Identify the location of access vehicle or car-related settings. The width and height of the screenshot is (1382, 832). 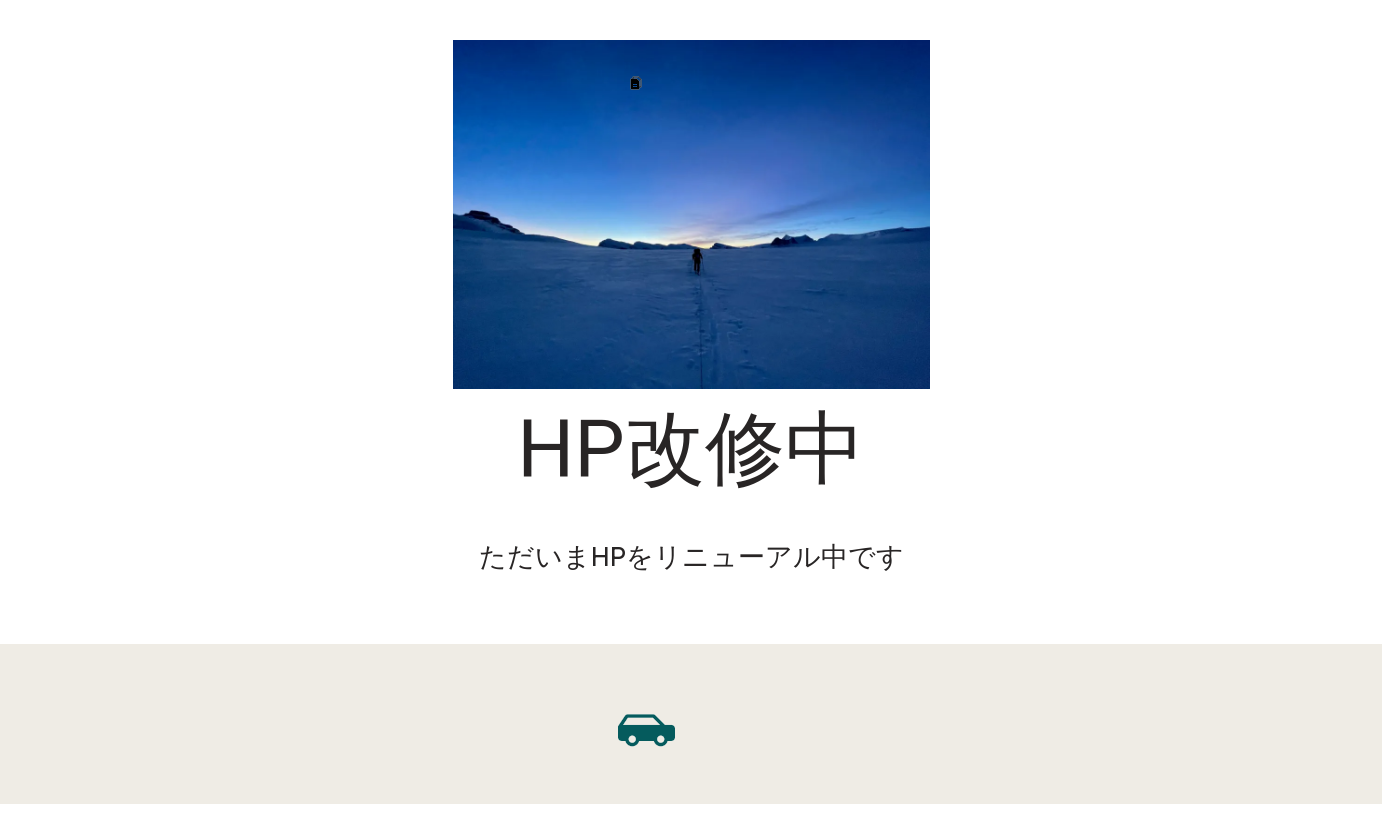
(646, 728).